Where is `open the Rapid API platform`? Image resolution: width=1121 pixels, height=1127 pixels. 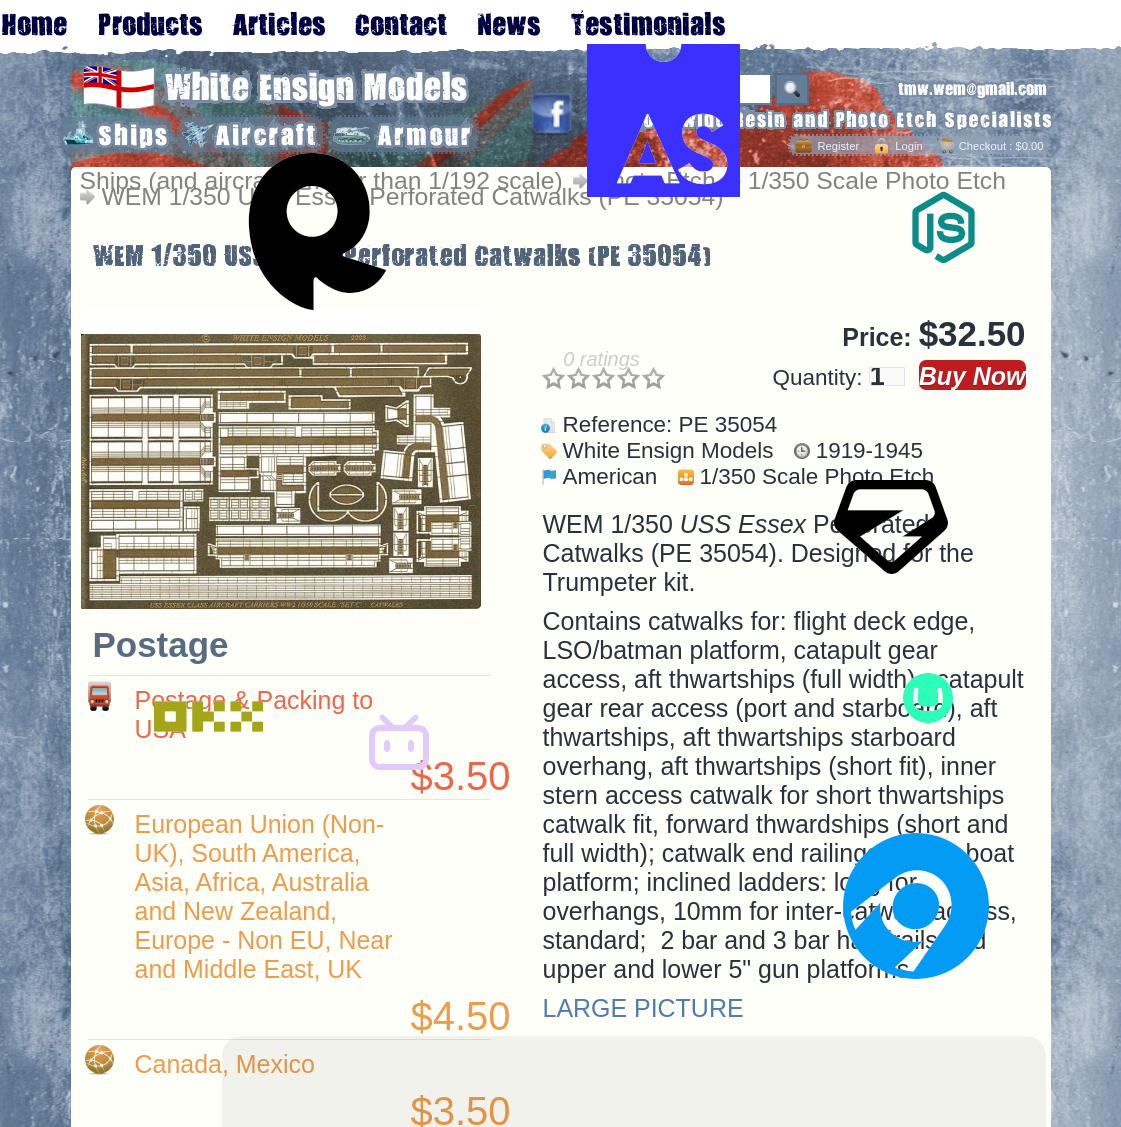 open the Rapid API platform is located at coordinates (317, 231).